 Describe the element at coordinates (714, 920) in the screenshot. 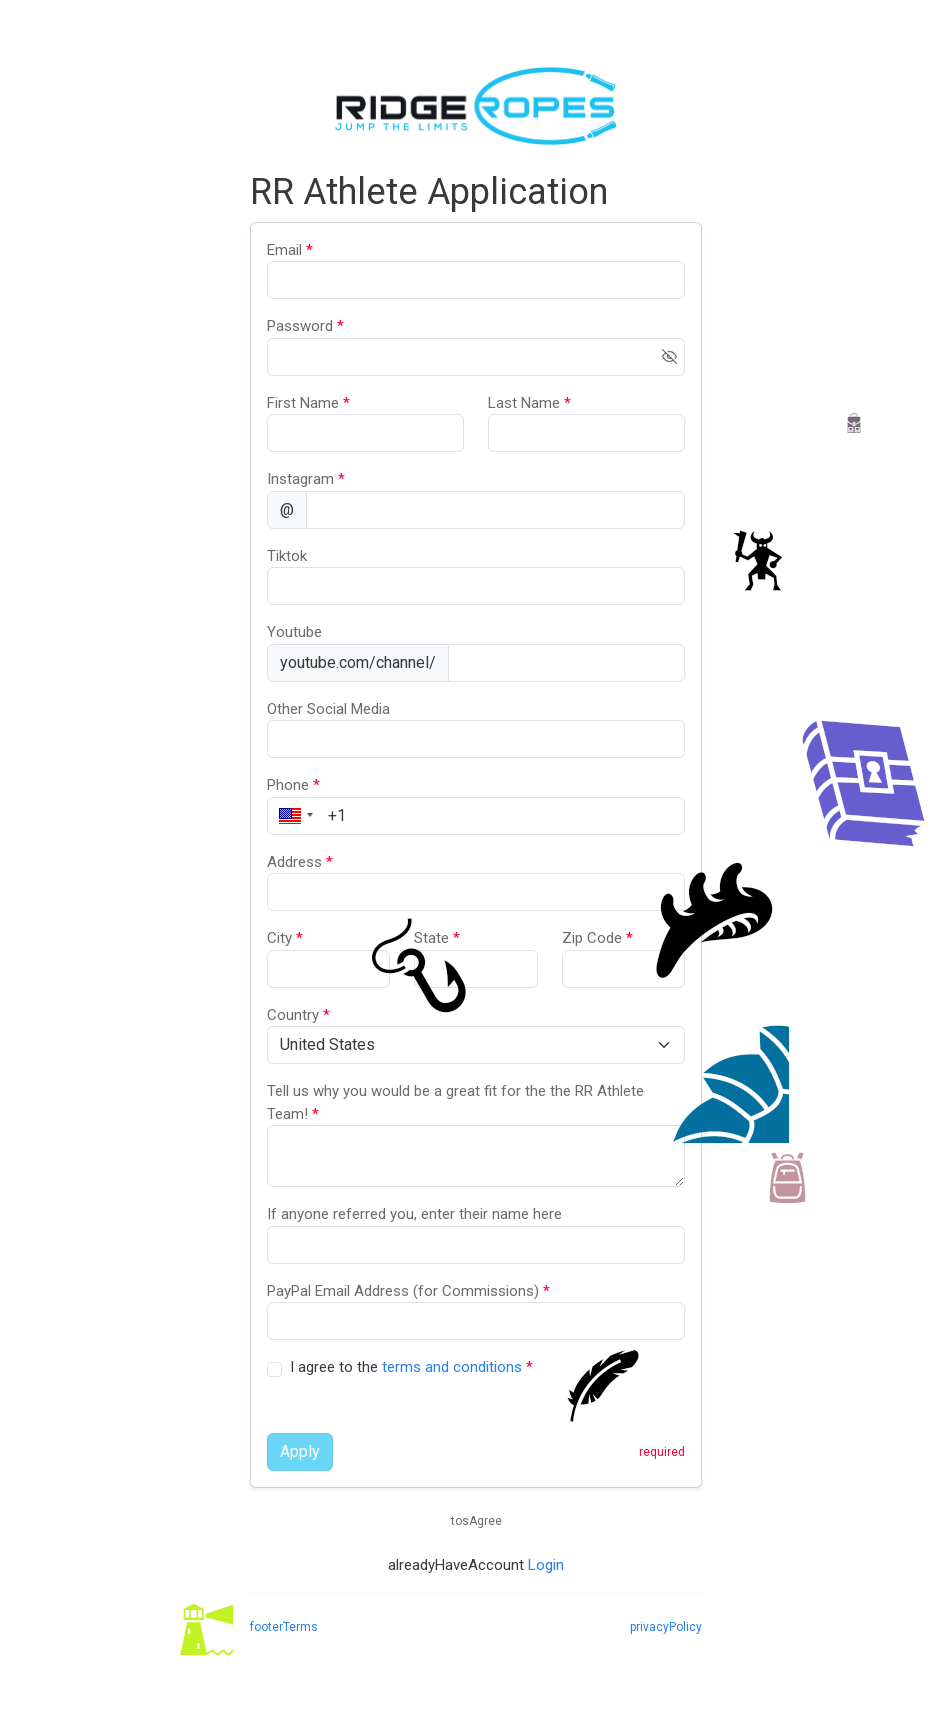

I see `select shell or fossil item in game inventory` at that location.